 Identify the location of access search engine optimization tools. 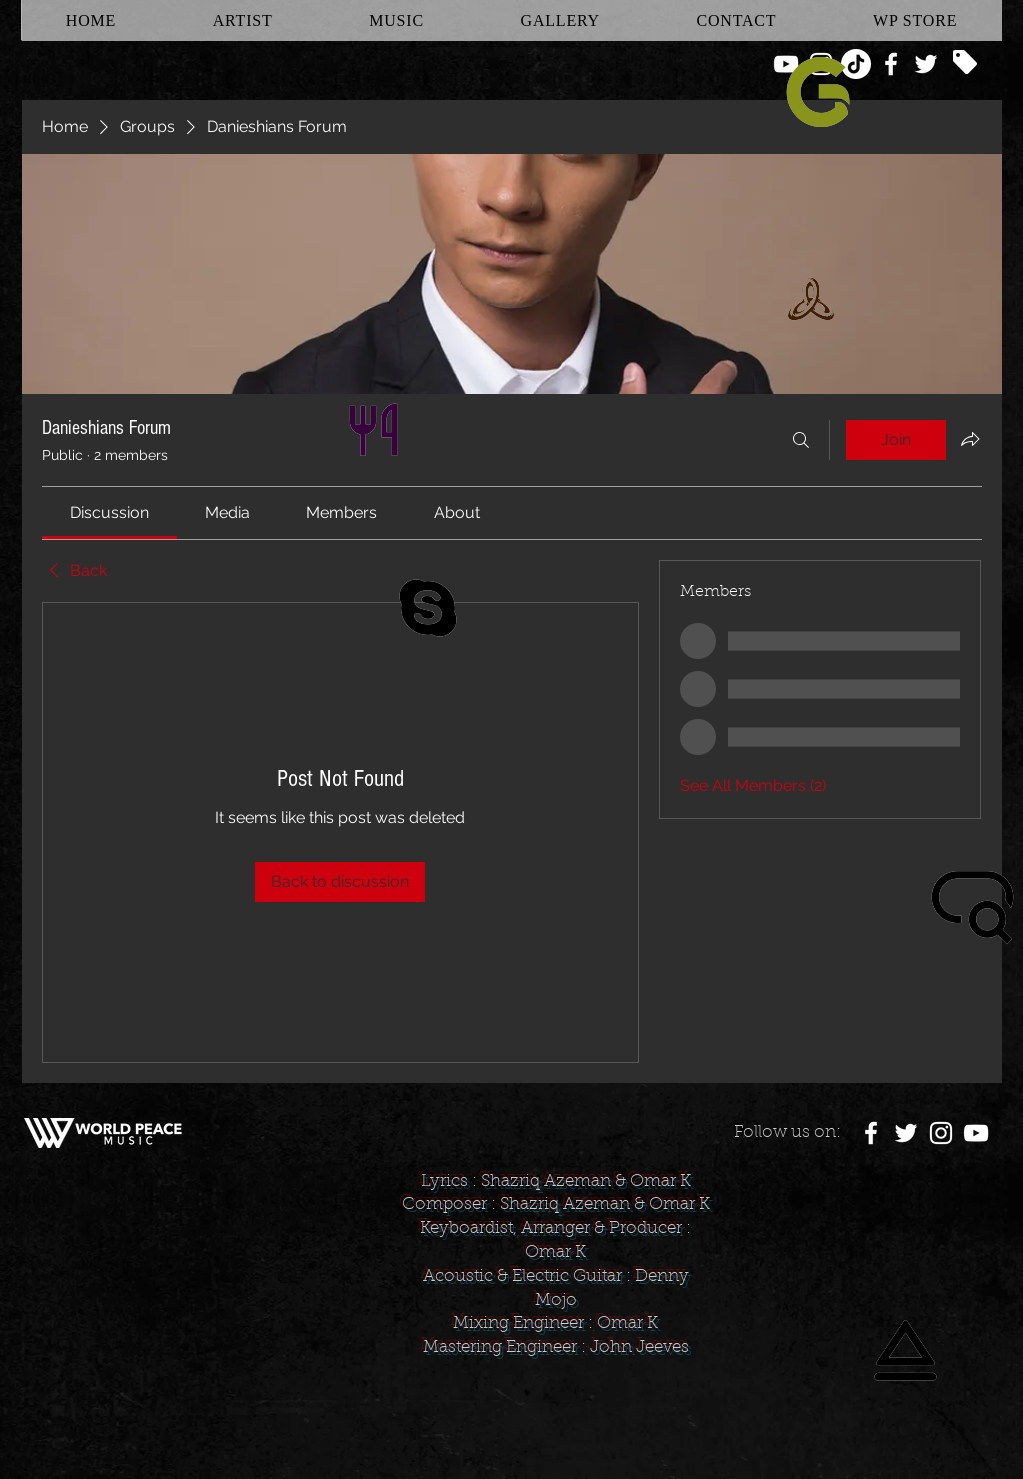
(972, 904).